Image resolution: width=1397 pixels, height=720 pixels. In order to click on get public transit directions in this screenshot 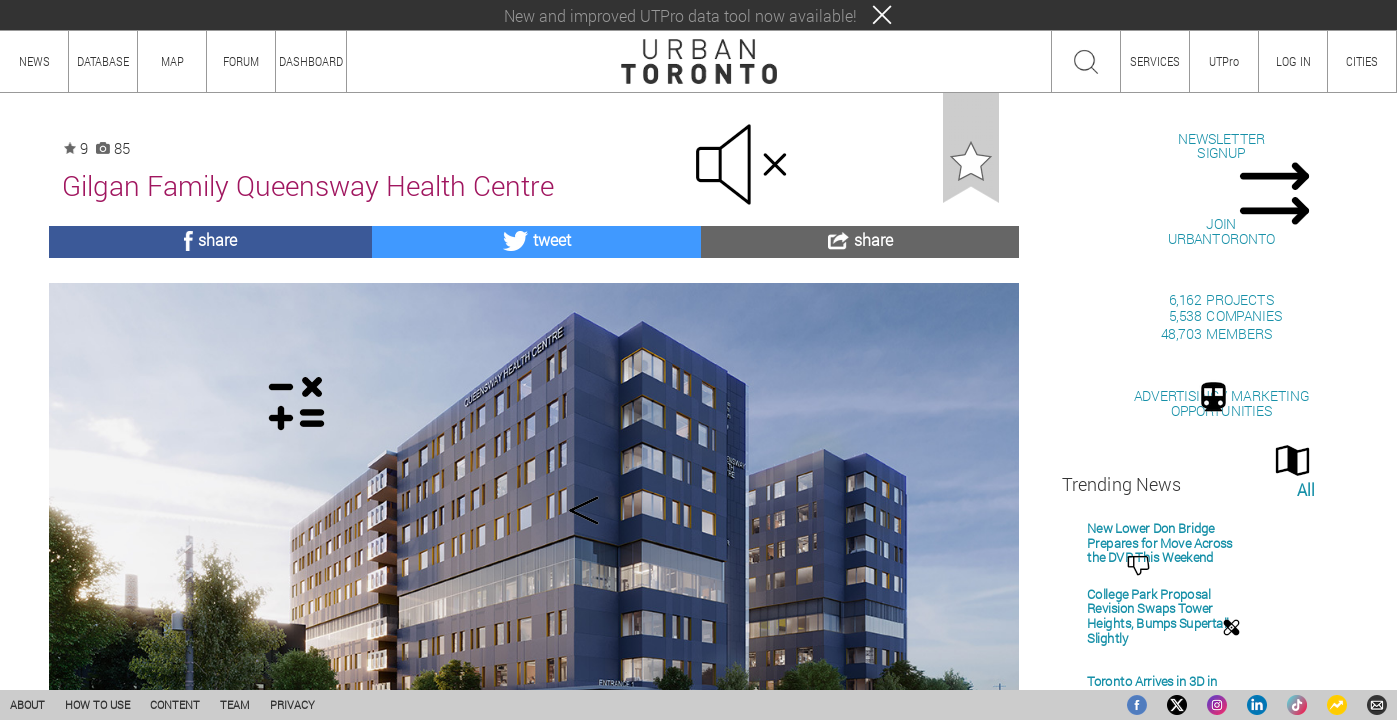, I will do `click(1213, 397)`.